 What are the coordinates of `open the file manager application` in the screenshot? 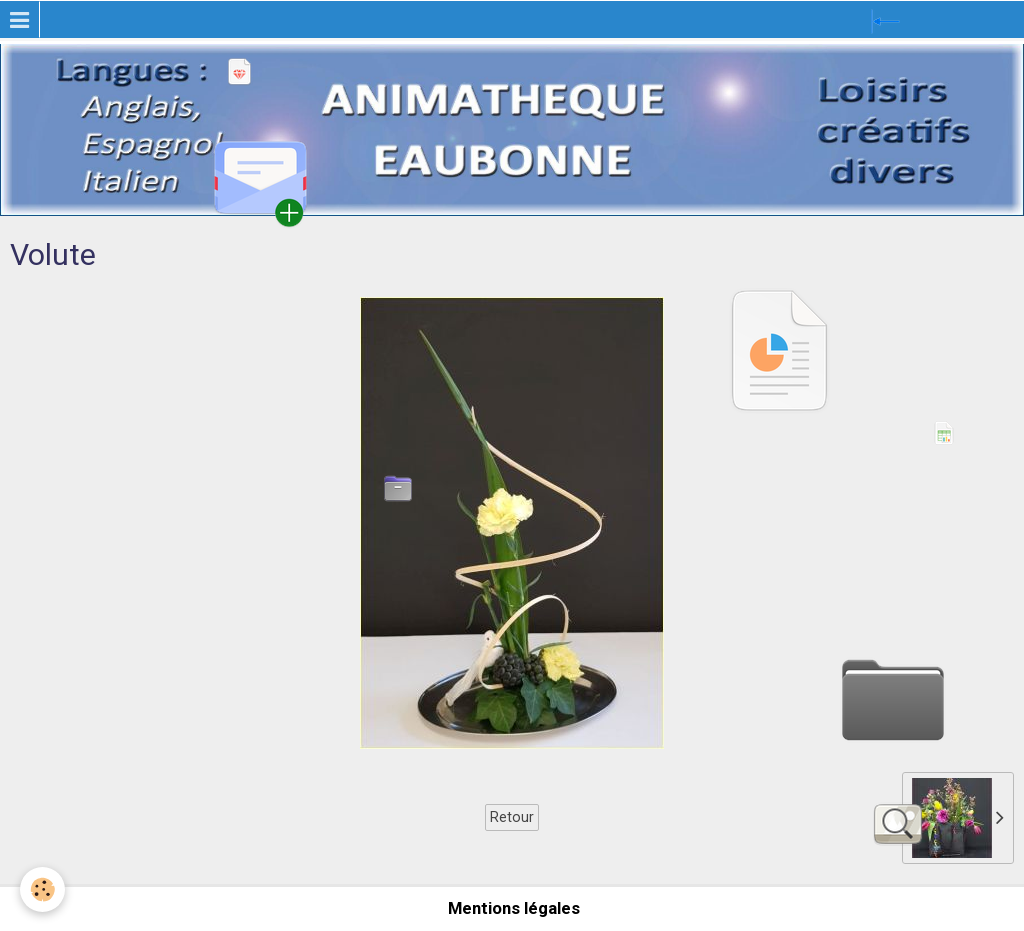 It's located at (398, 488).